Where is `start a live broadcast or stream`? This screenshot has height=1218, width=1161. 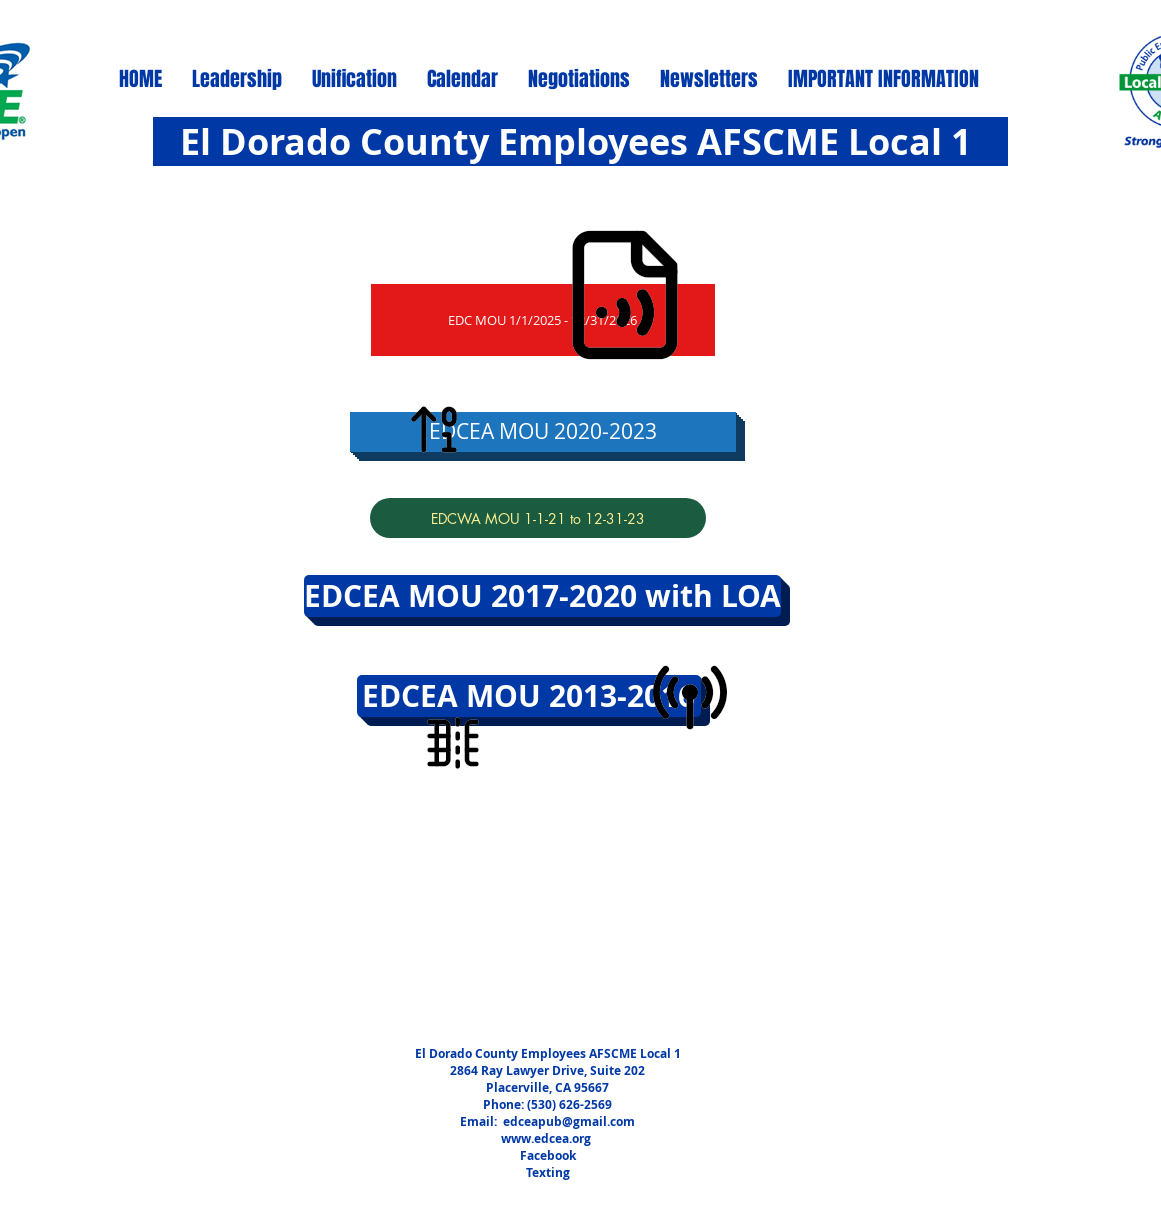 start a live broadcast or stream is located at coordinates (690, 697).